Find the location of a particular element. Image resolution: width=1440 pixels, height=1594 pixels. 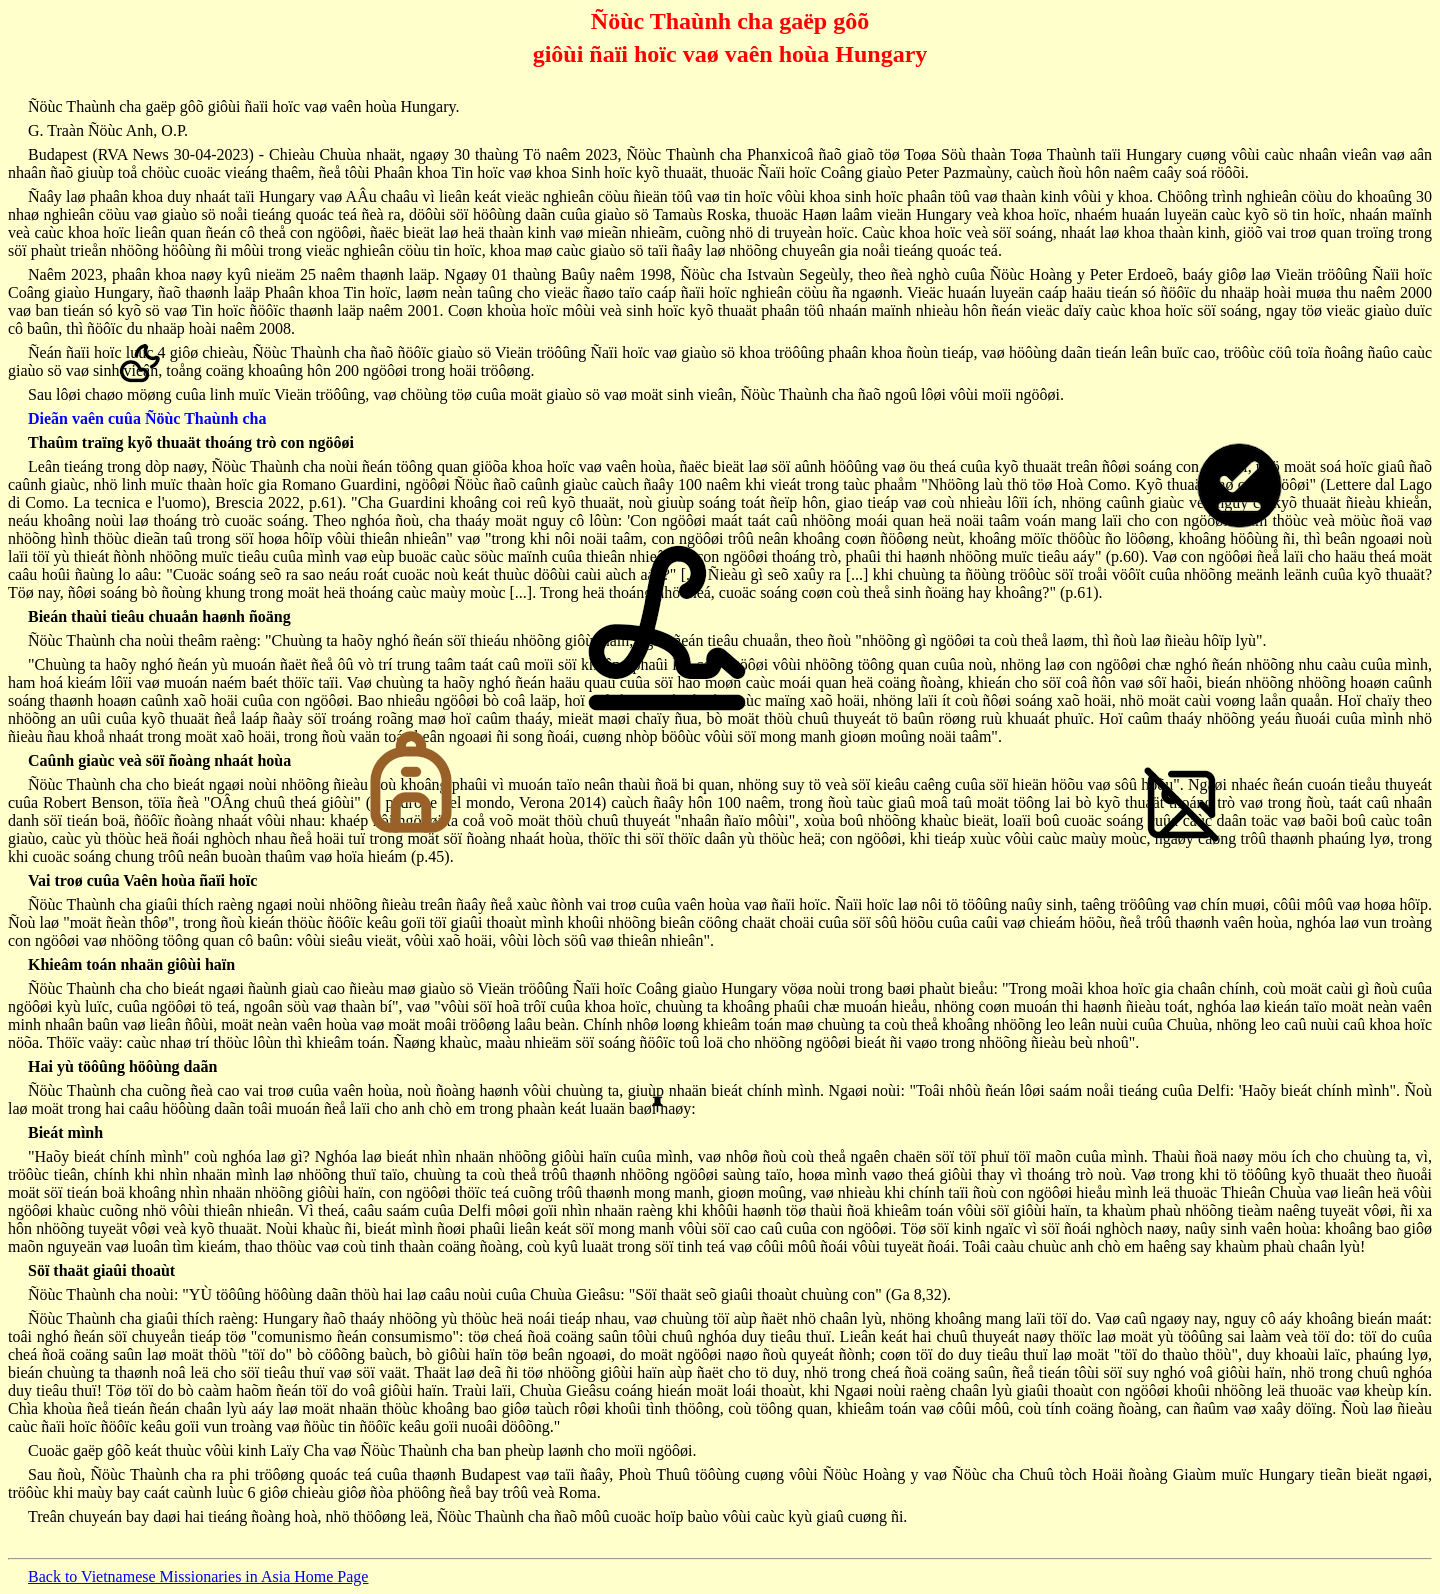

indicates content is available offline is located at coordinates (1239, 485).